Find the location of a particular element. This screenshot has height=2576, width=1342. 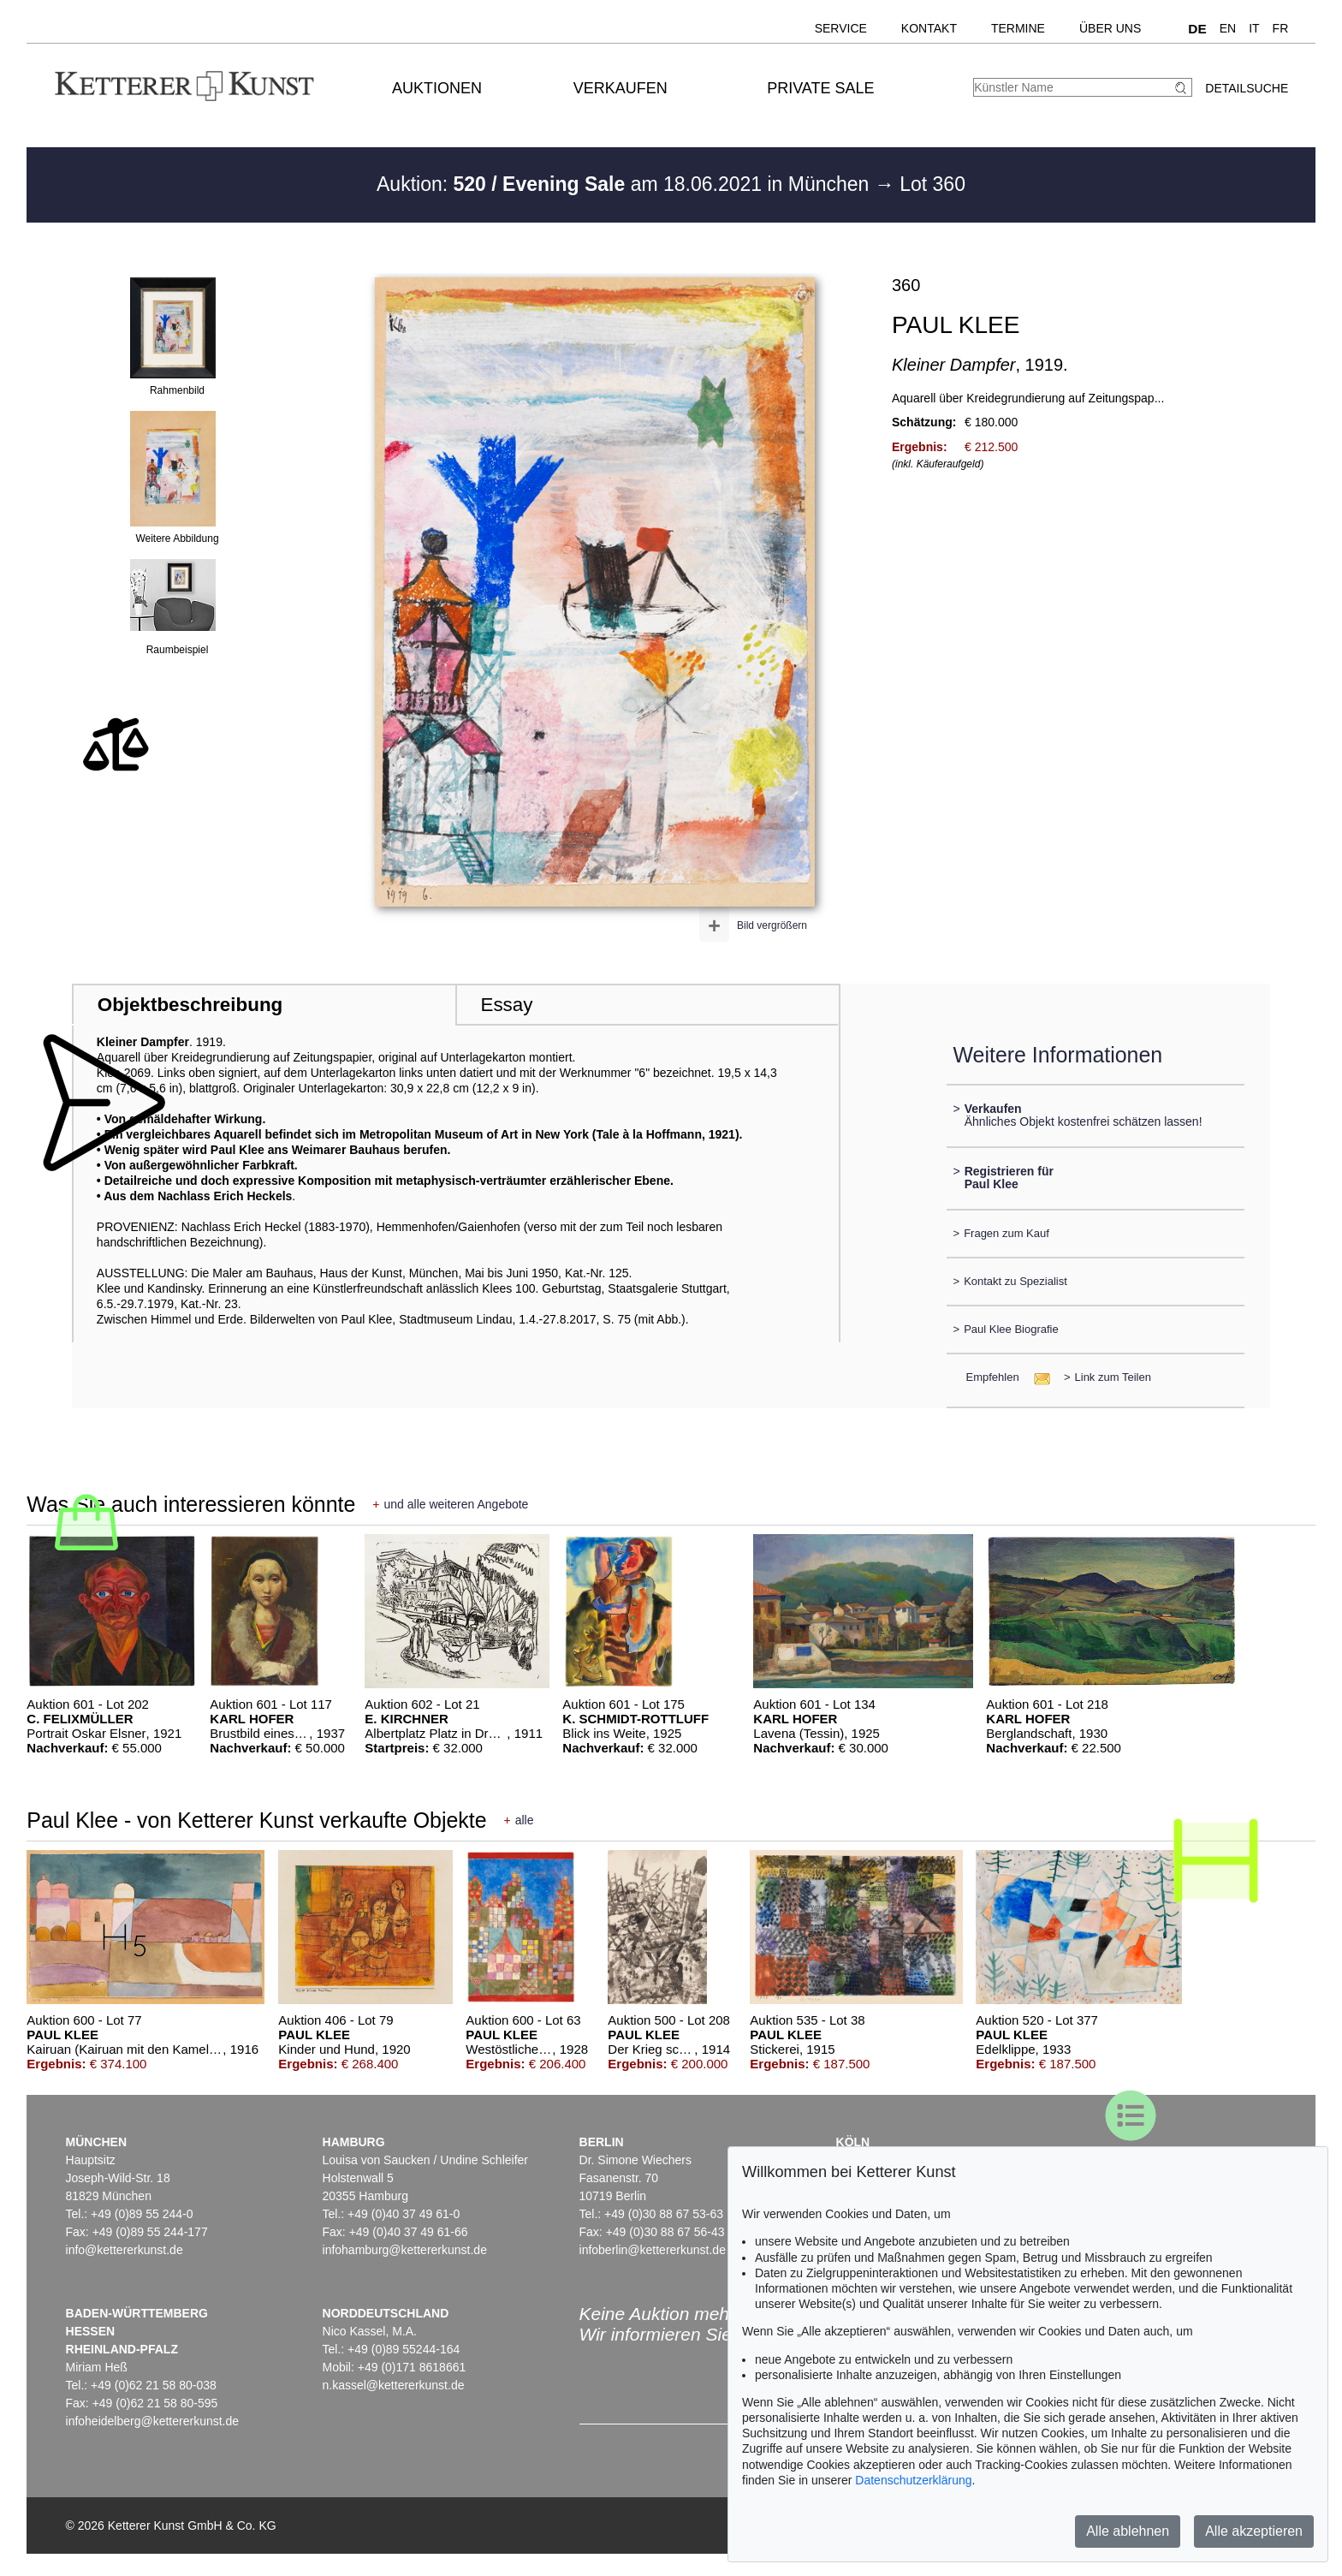

view your shopping bag is located at coordinates (86, 1526).